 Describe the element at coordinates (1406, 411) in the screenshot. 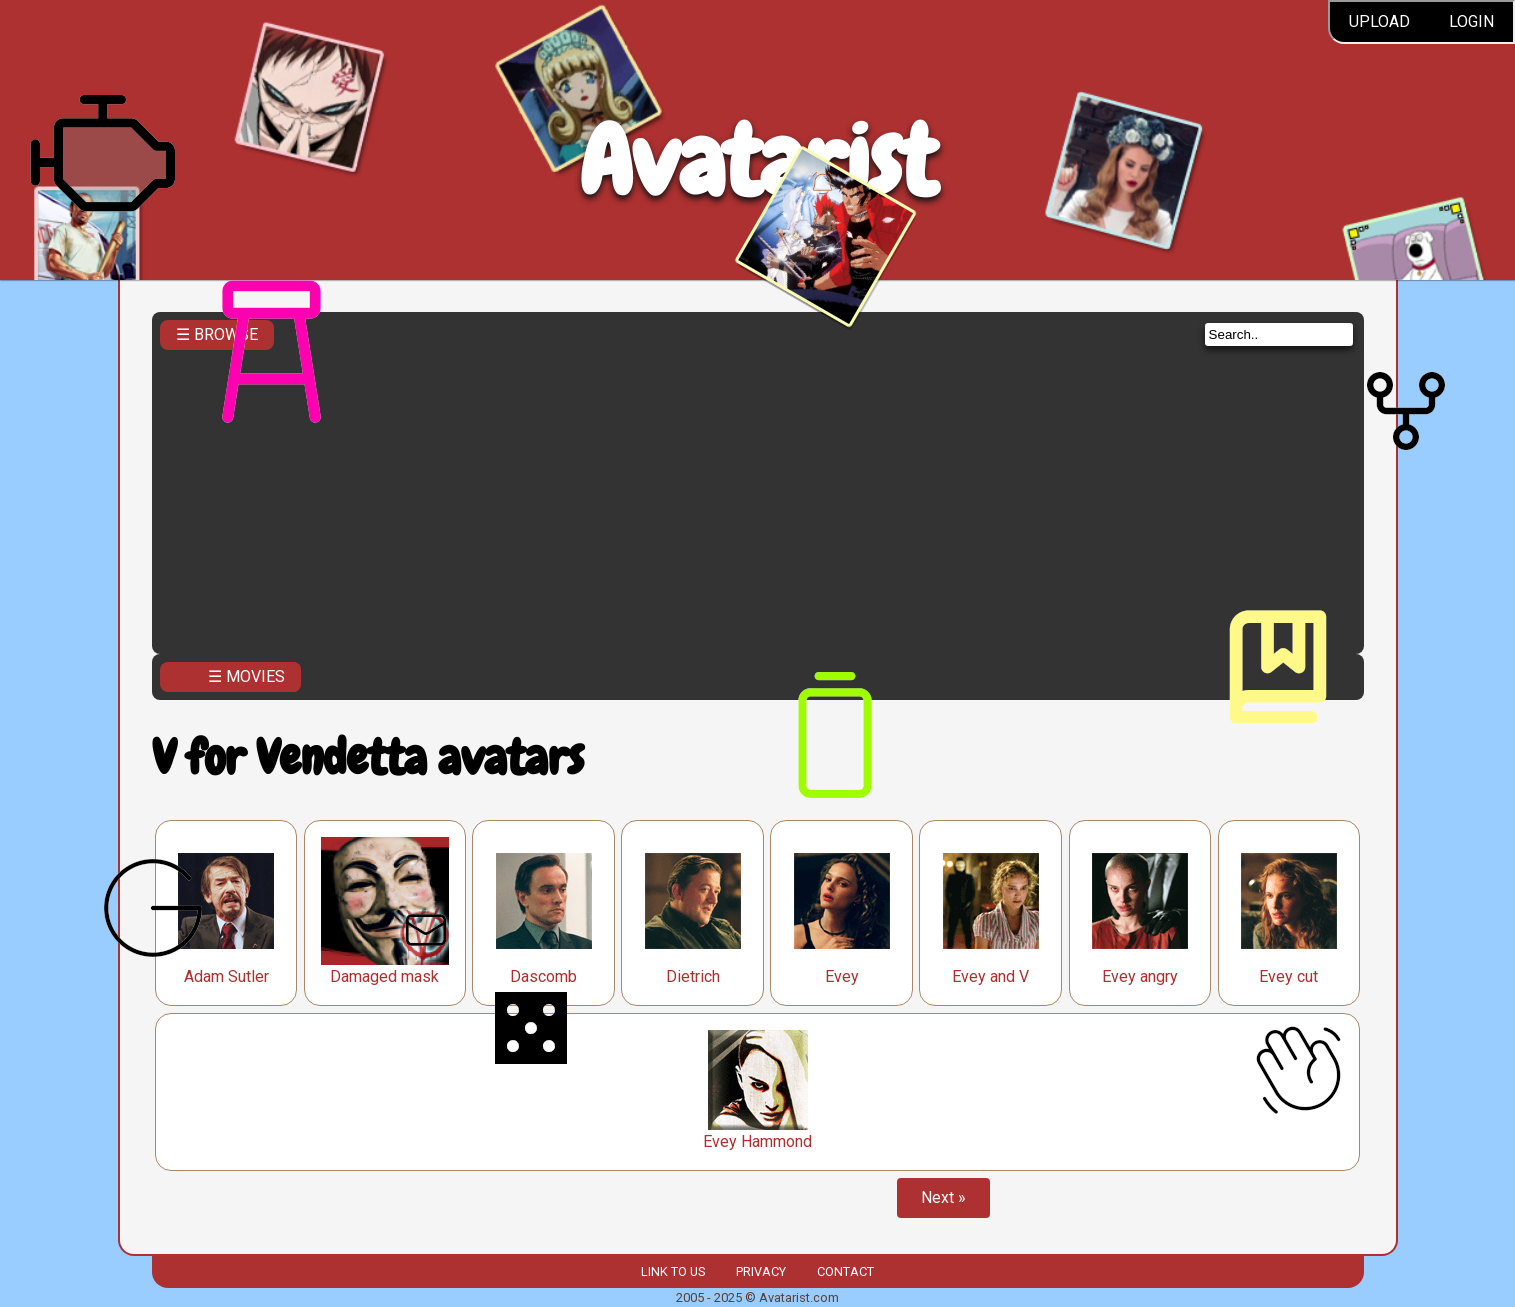

I see `fork a repository` at that location.